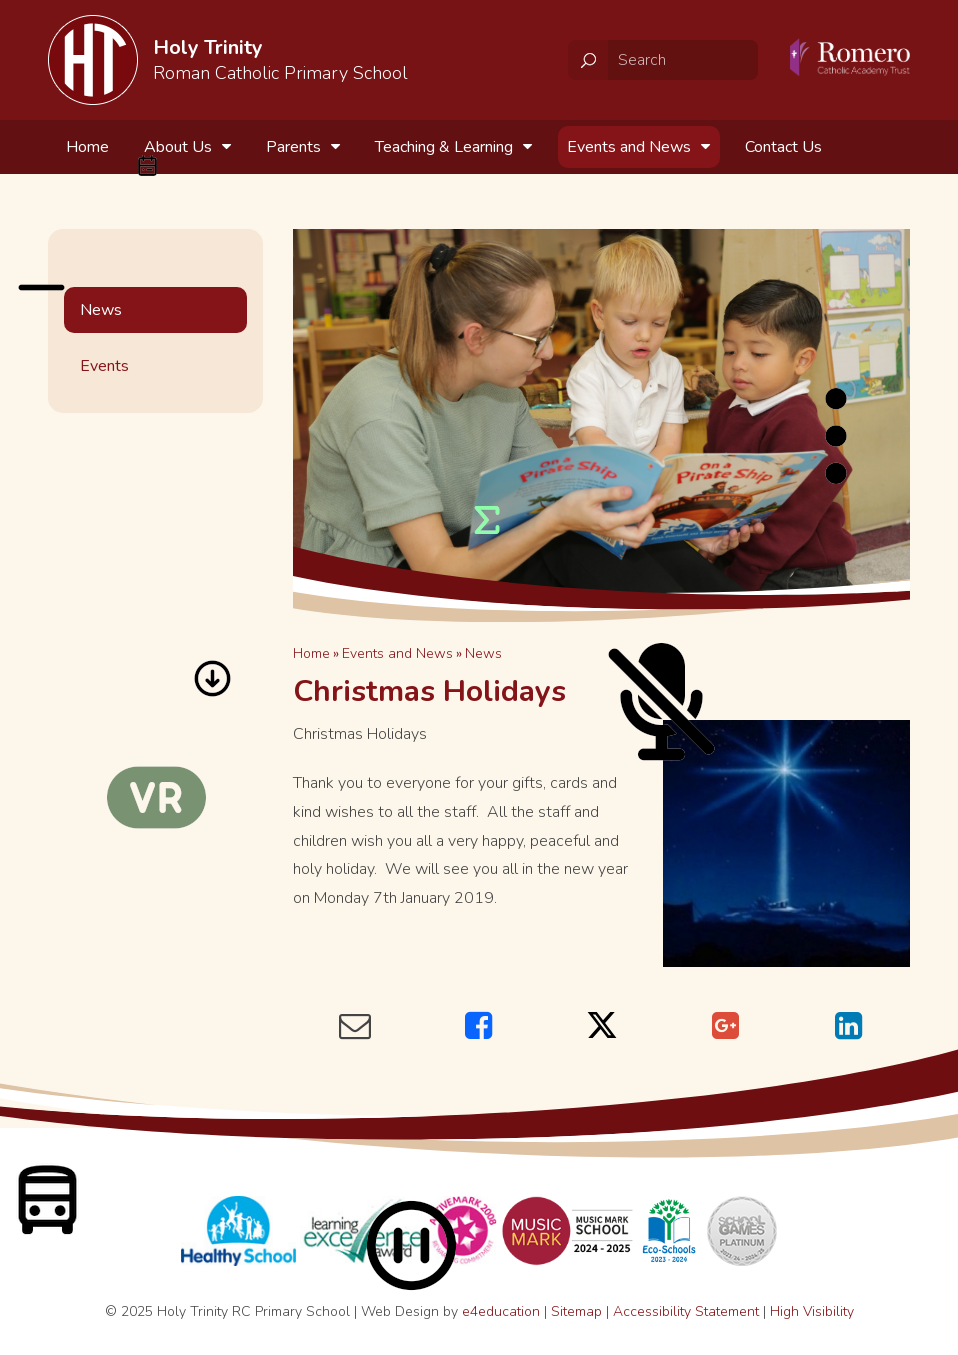  I want to click on open calendar or date picker, so click(147, 165).